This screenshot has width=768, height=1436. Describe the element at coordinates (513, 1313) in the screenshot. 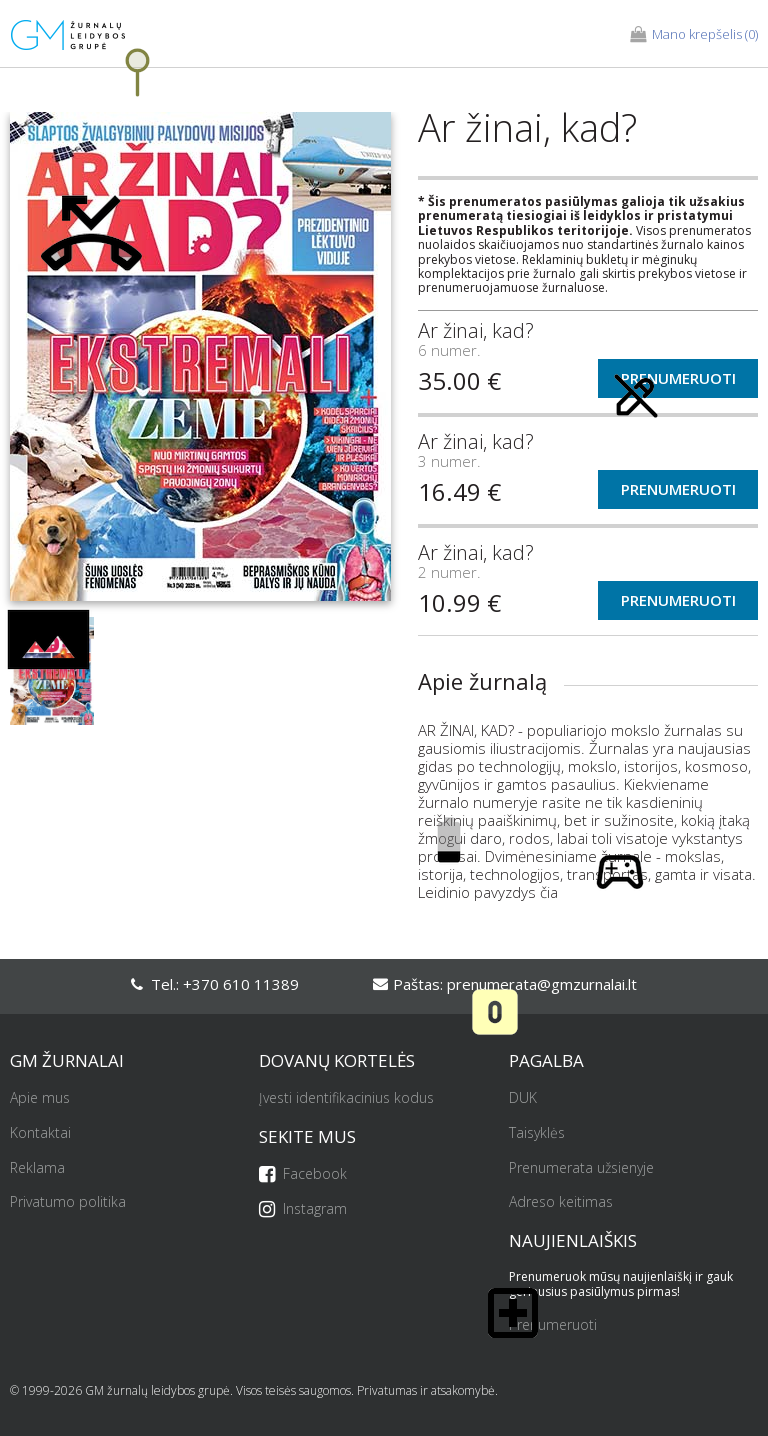

I see `find nearby hospitals or medical facilities` at that location.